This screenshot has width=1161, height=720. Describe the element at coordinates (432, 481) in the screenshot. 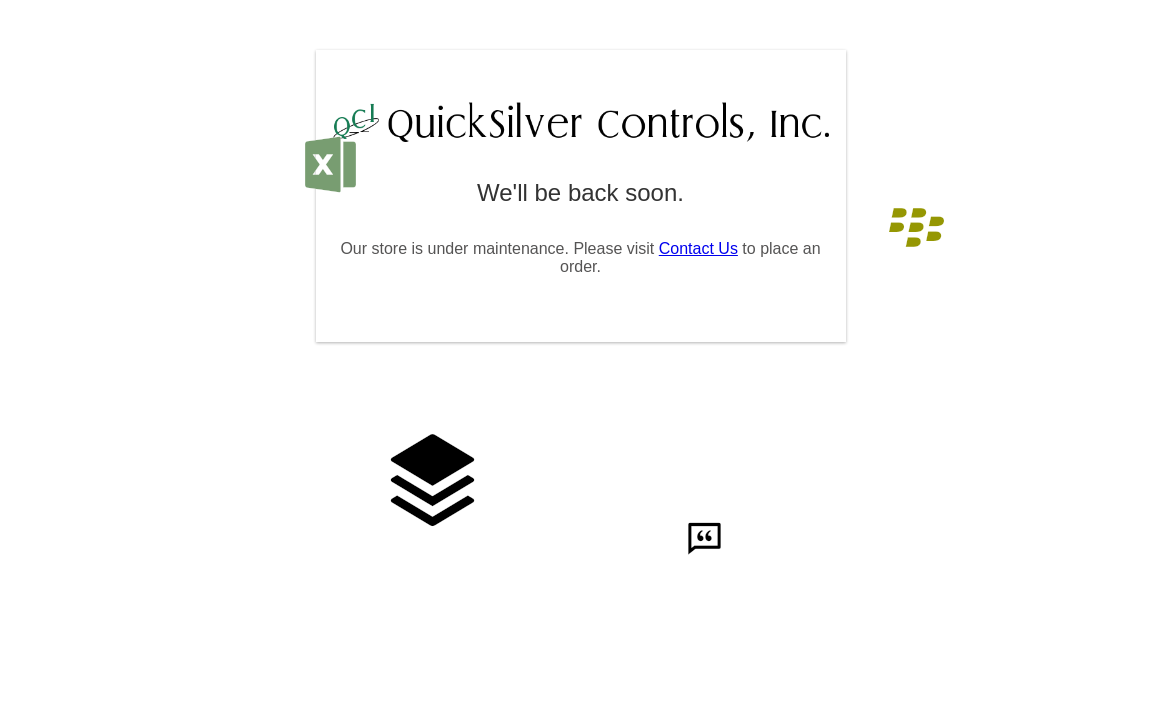

I see `view stacked layers or content` at that location.